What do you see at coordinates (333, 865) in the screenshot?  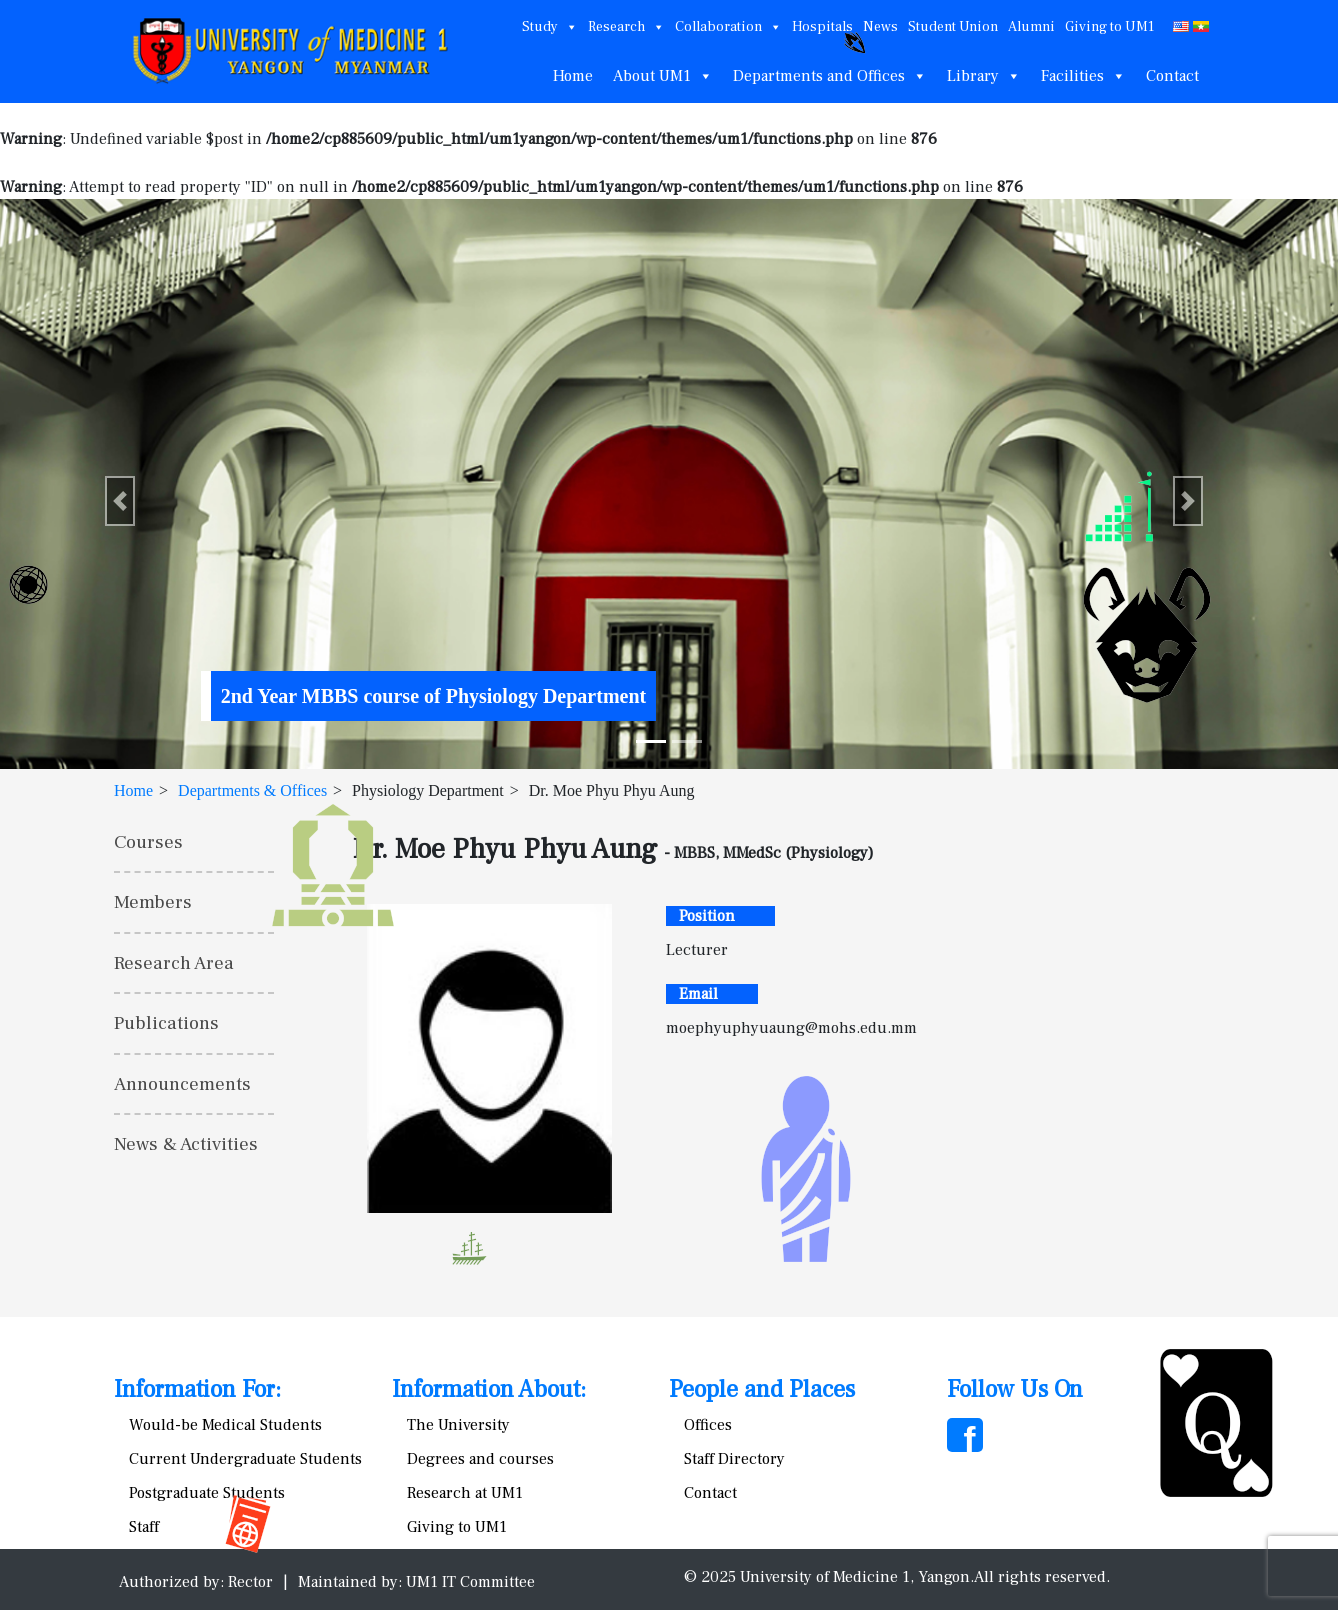 I see `view current energy or fuel reserves` at bounding box center [333, 865].